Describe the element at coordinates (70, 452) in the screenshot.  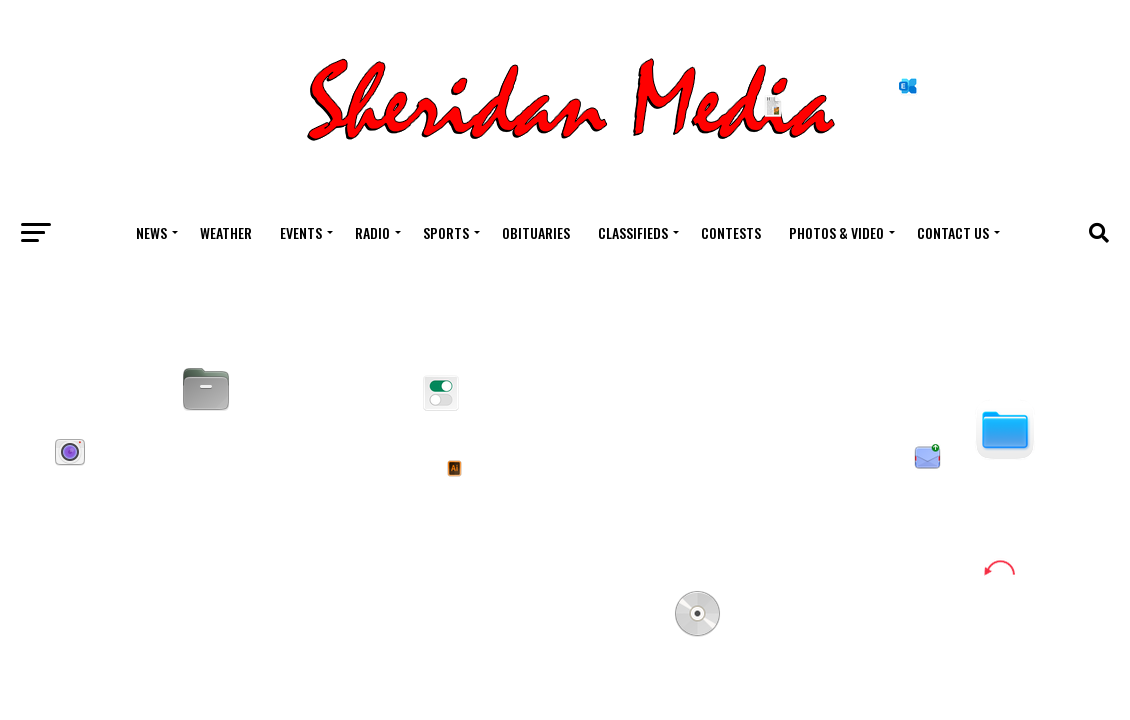
I see `open the camera app` at that location.